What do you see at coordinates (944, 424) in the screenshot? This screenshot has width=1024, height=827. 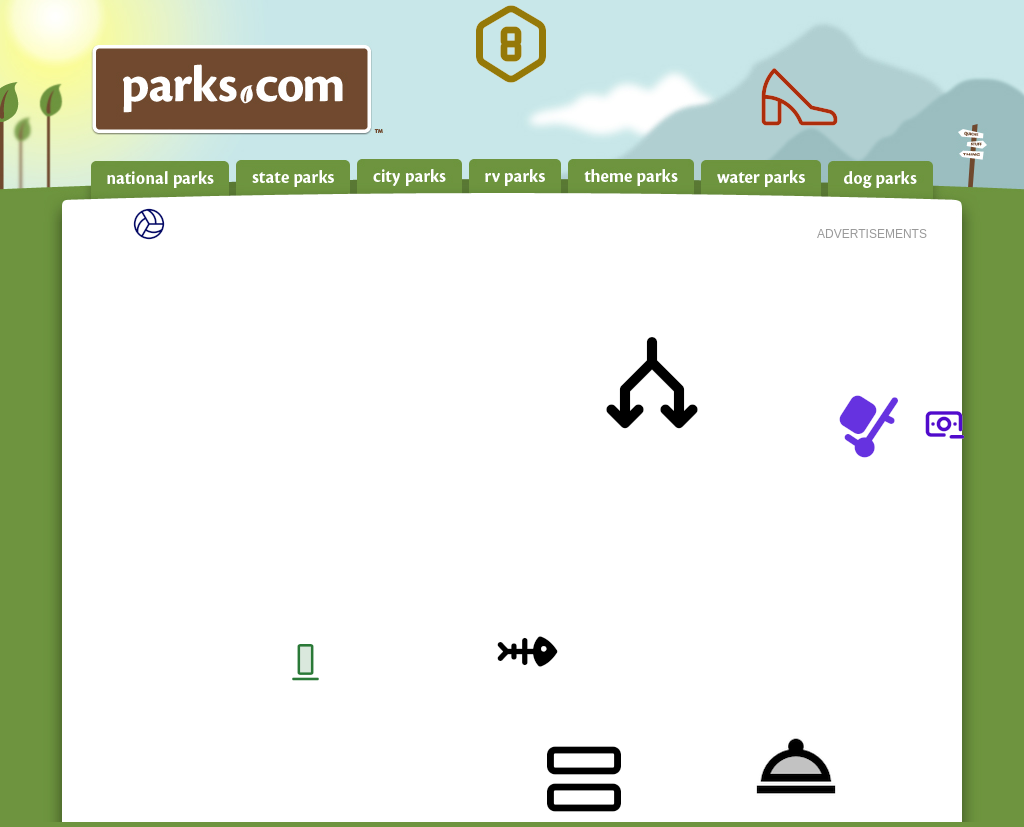 I see `subtract funds or reduce balance` at bounding box center [944, 424].